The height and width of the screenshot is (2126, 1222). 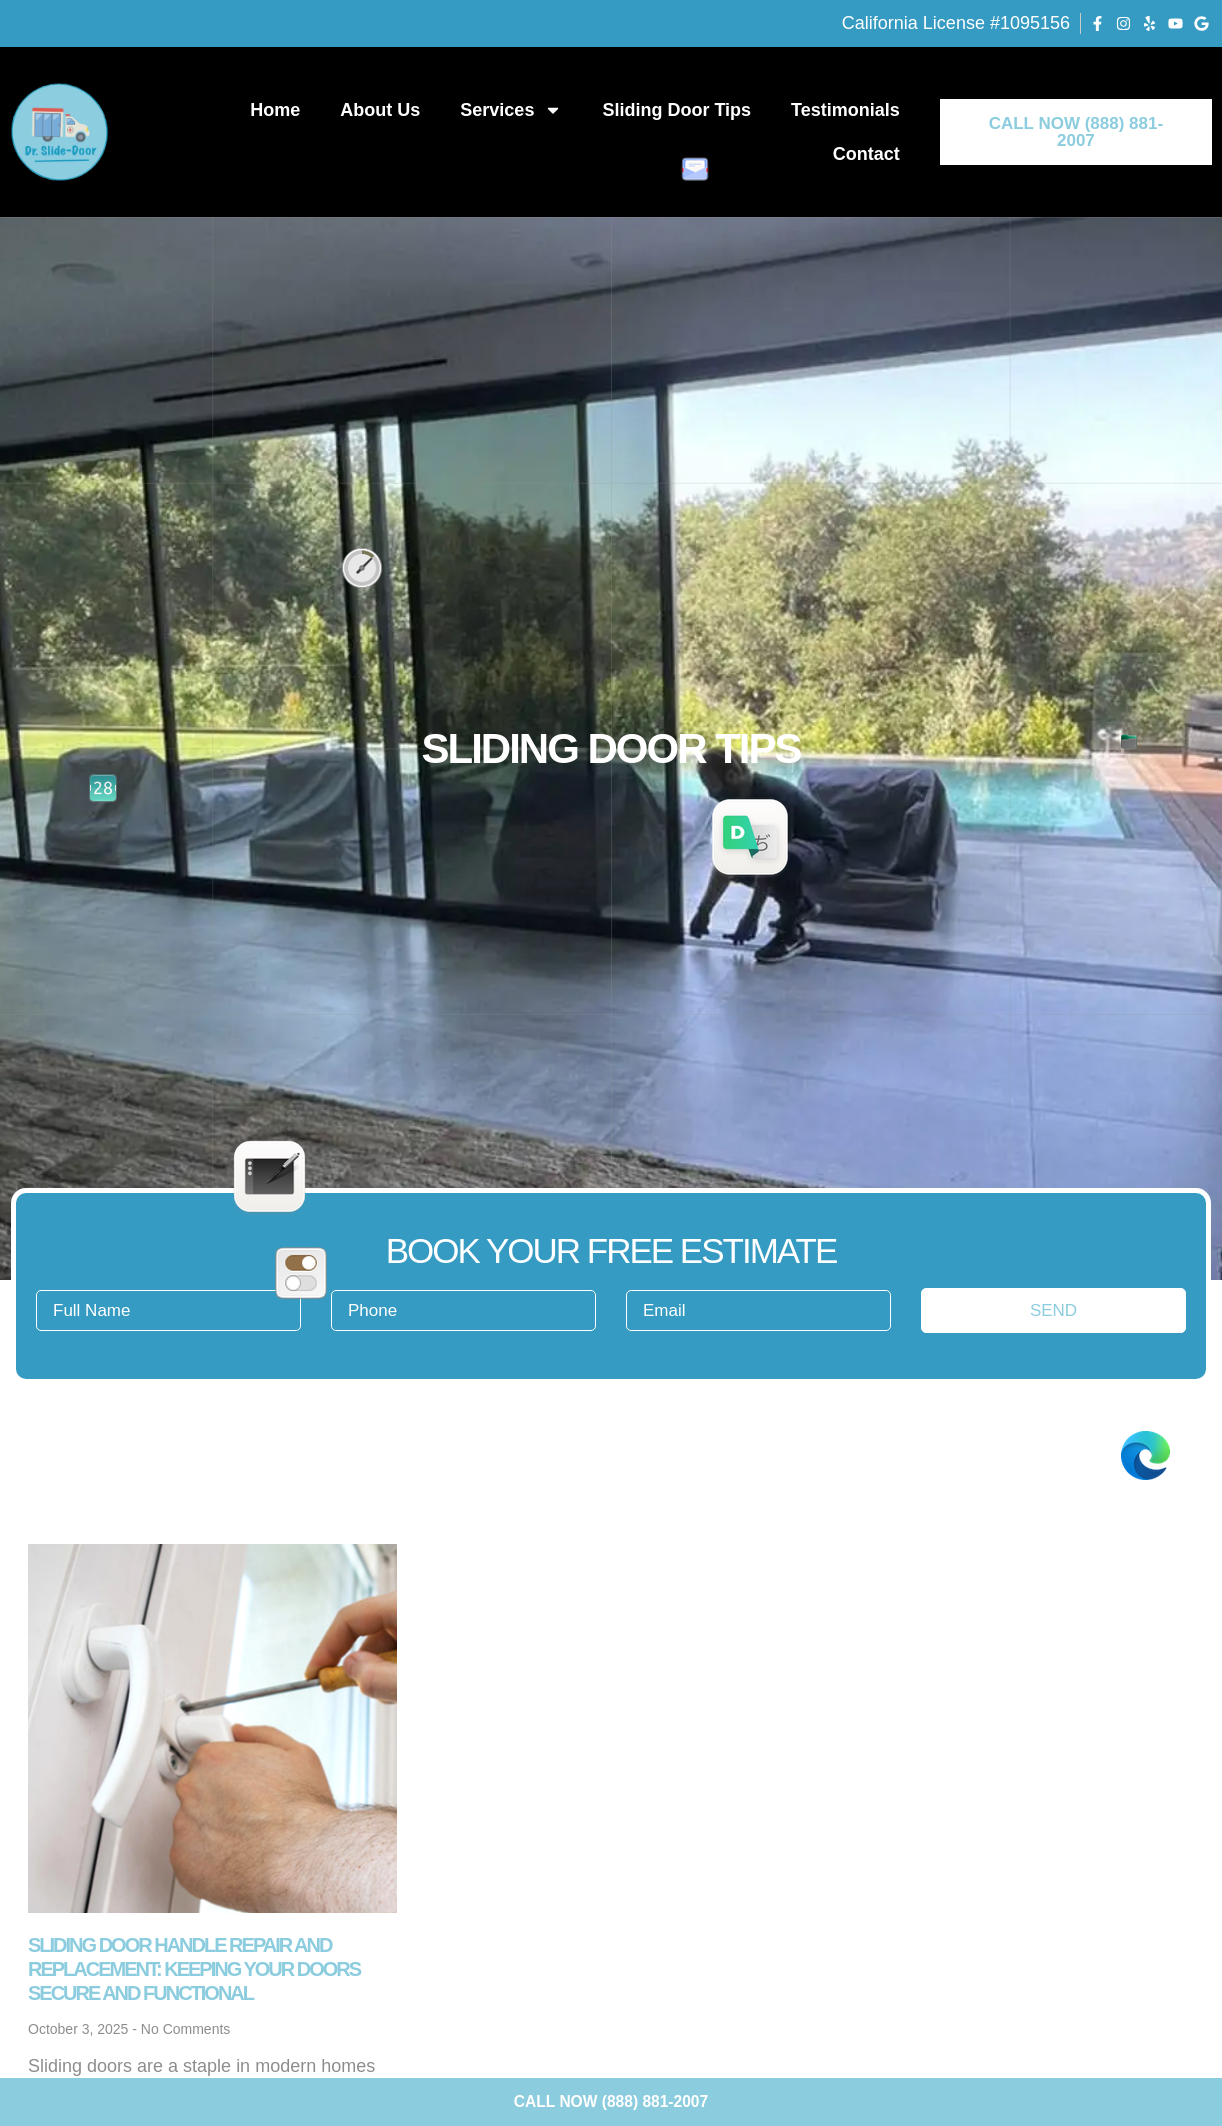 What do you see at coordinates (301, 1273) in the screenshot?
I see `open desktop preferences or settings` at bounding box center [301, 1273].